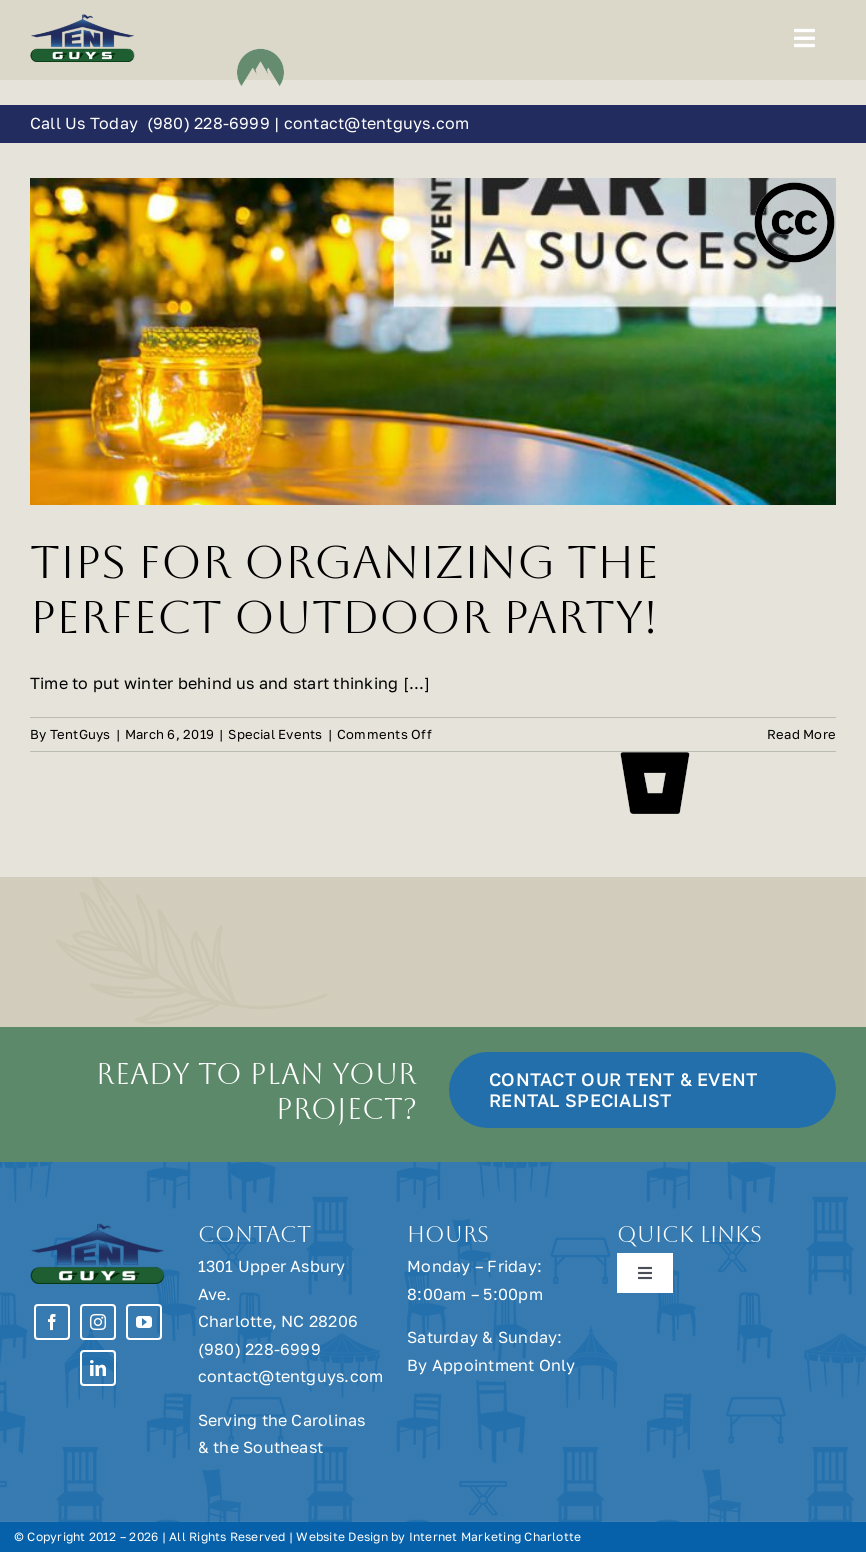 This screenshot has height=1552, width=866. What do you see at coordinates (794, 222) in the screenshot?
I see `creative commons license indicator` at bounding box center [794, 222].